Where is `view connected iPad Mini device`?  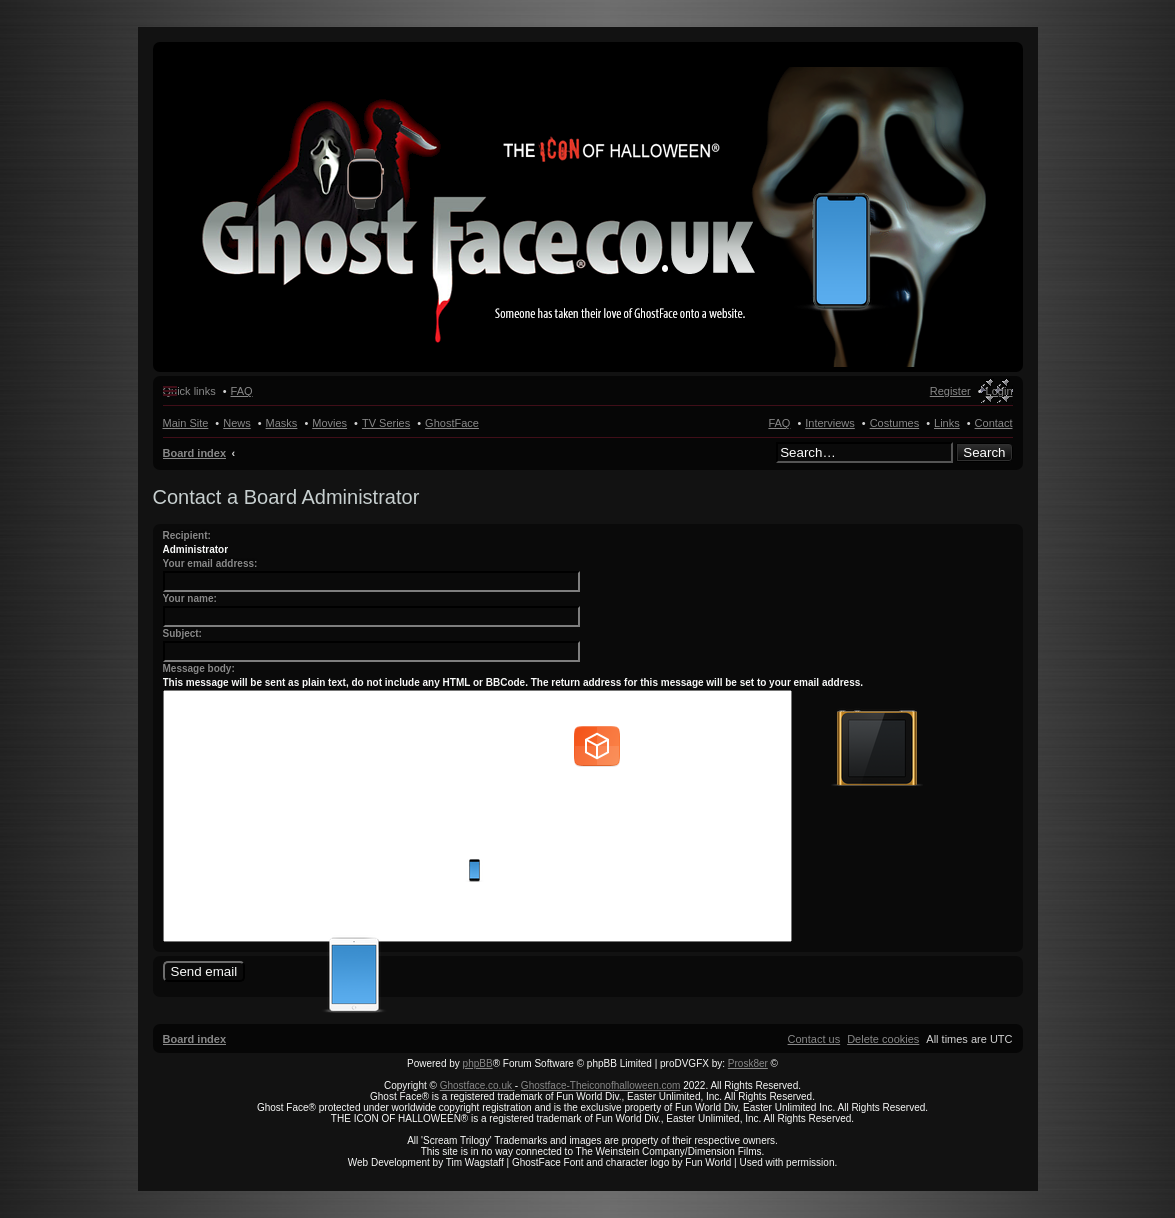 view connected iPad Mini device is located at coordinates (354, 968).